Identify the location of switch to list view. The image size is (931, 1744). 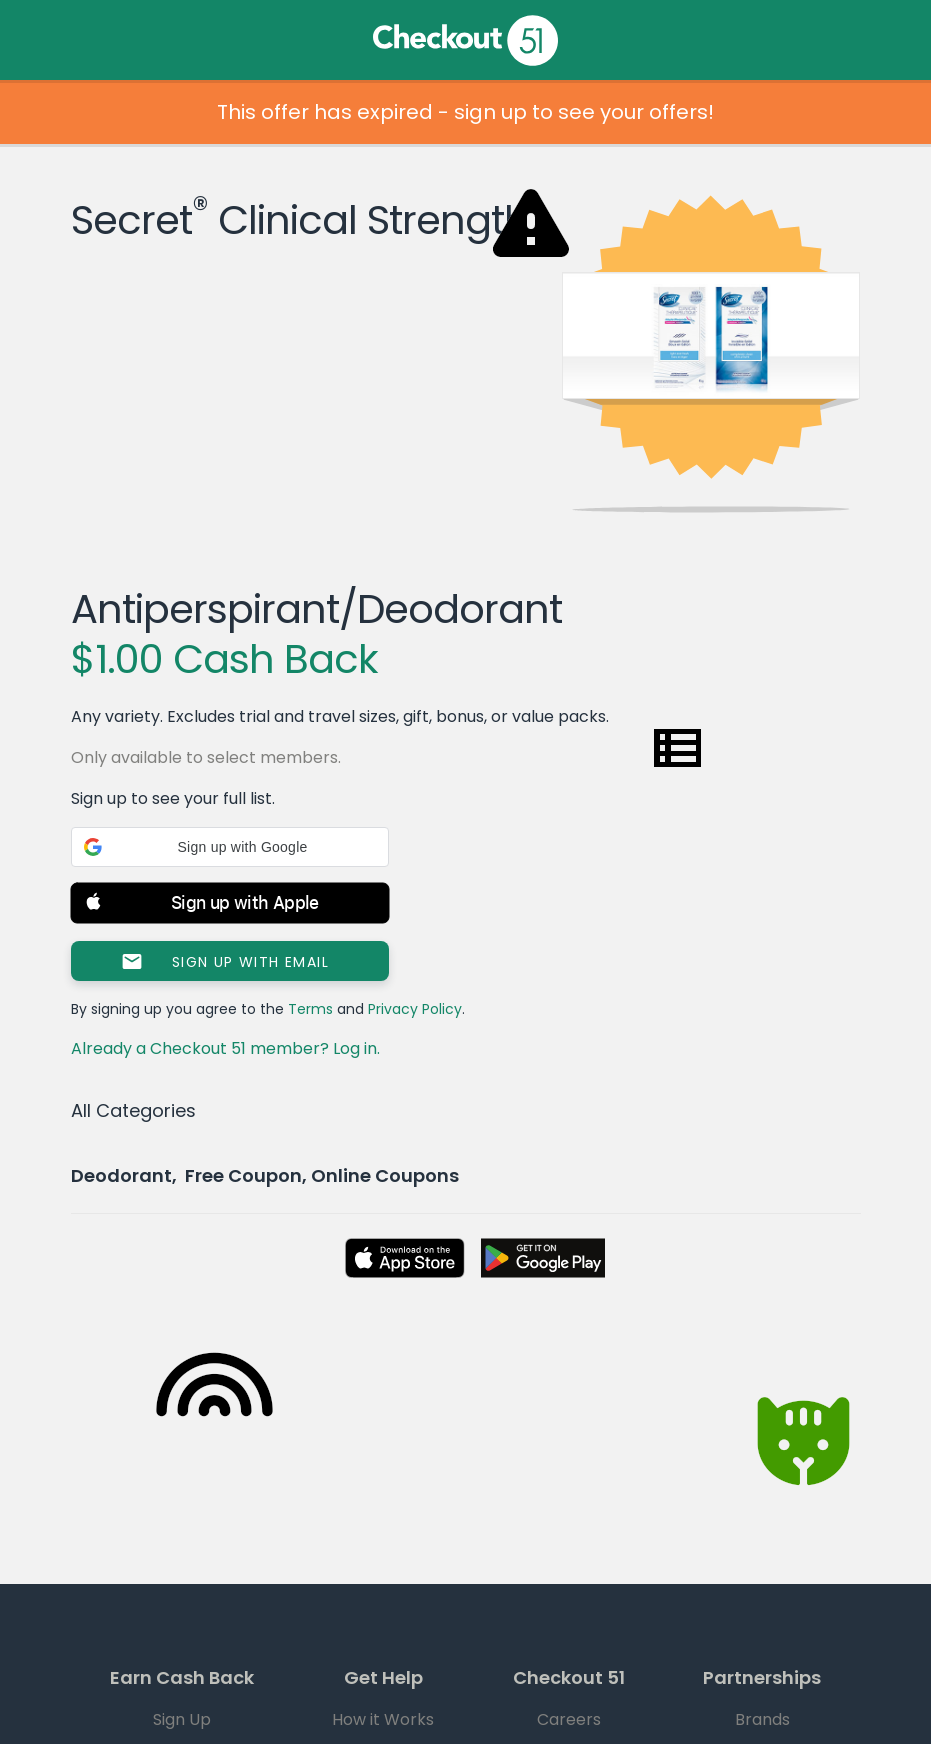
(679, 748).